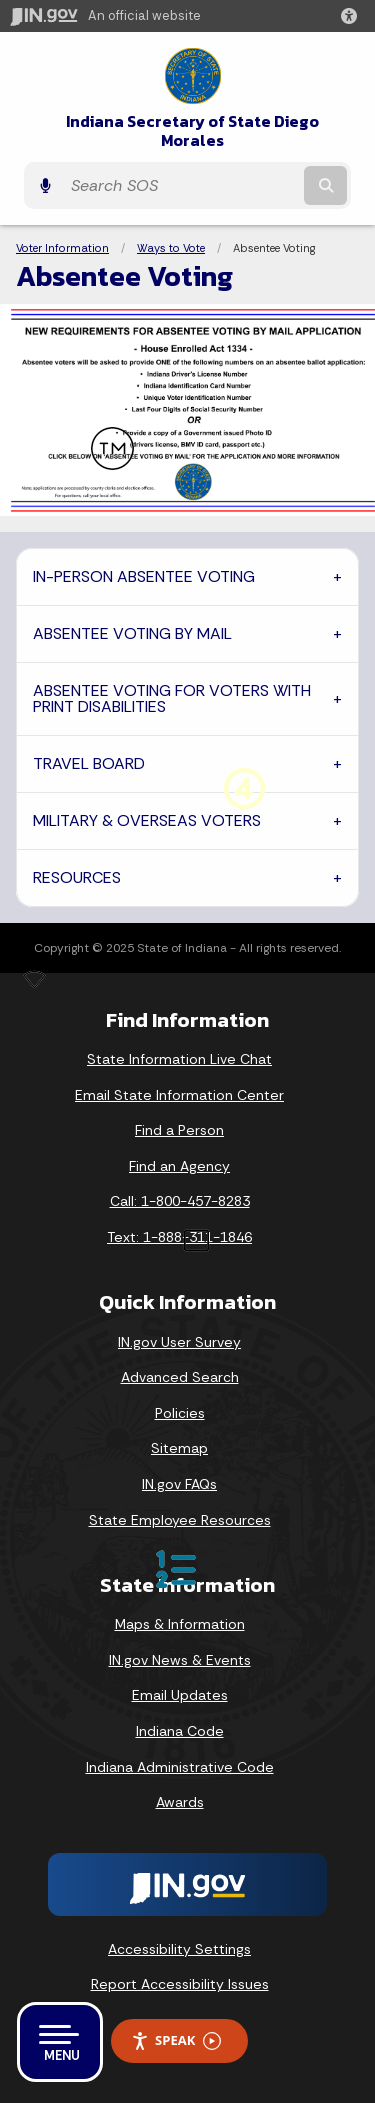  What do you see at coordinates (244, 788) in the screenshot?
I see `indicates step four in a multi-step process` at bounding box center [244, 788].